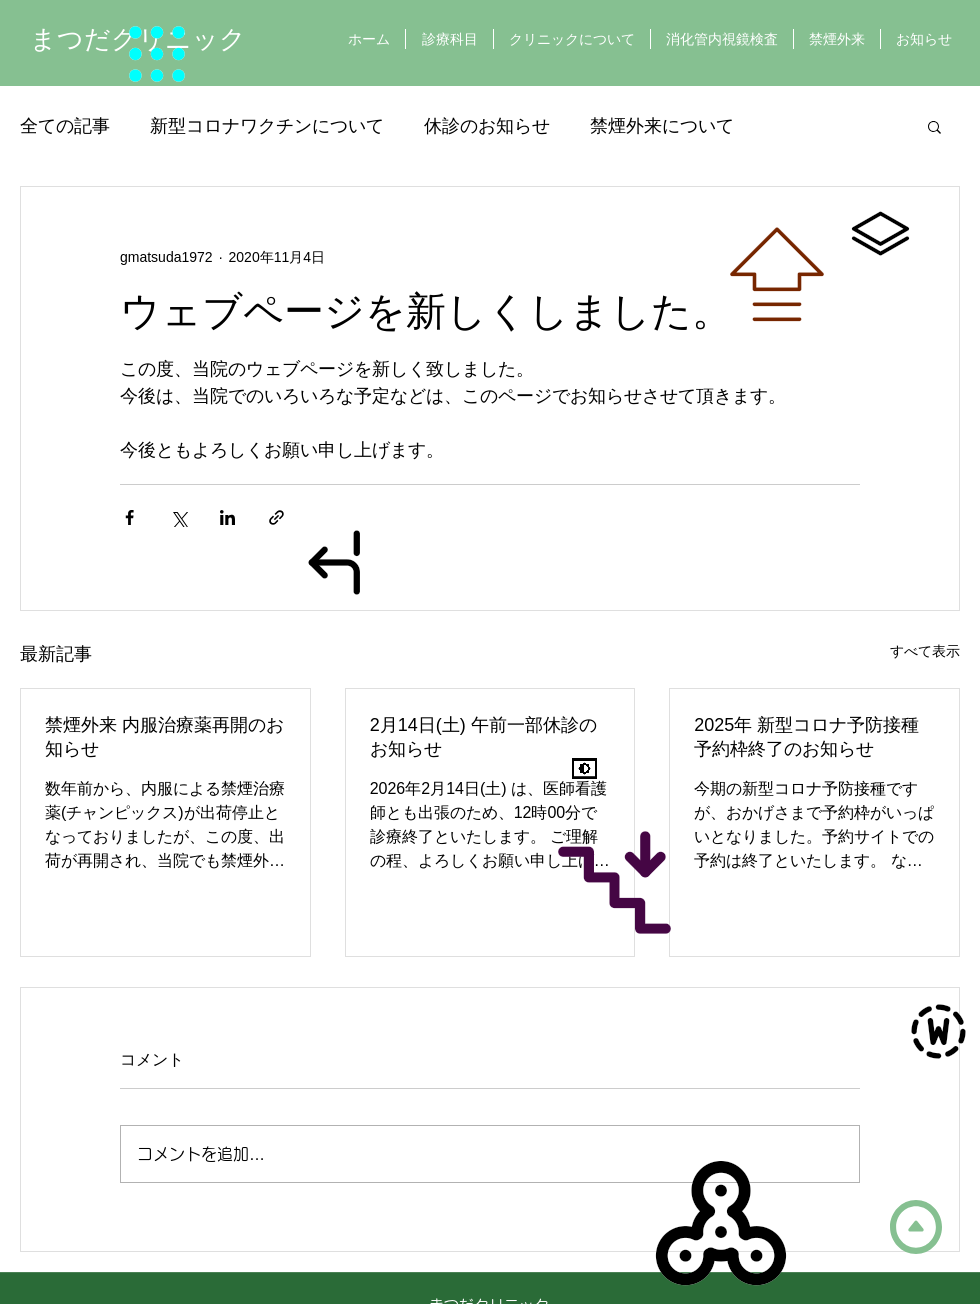  Describe the element at coordinates (938, 1031) in the screenshot. I see `indicates a pending or in-progress word processor document` at that location.